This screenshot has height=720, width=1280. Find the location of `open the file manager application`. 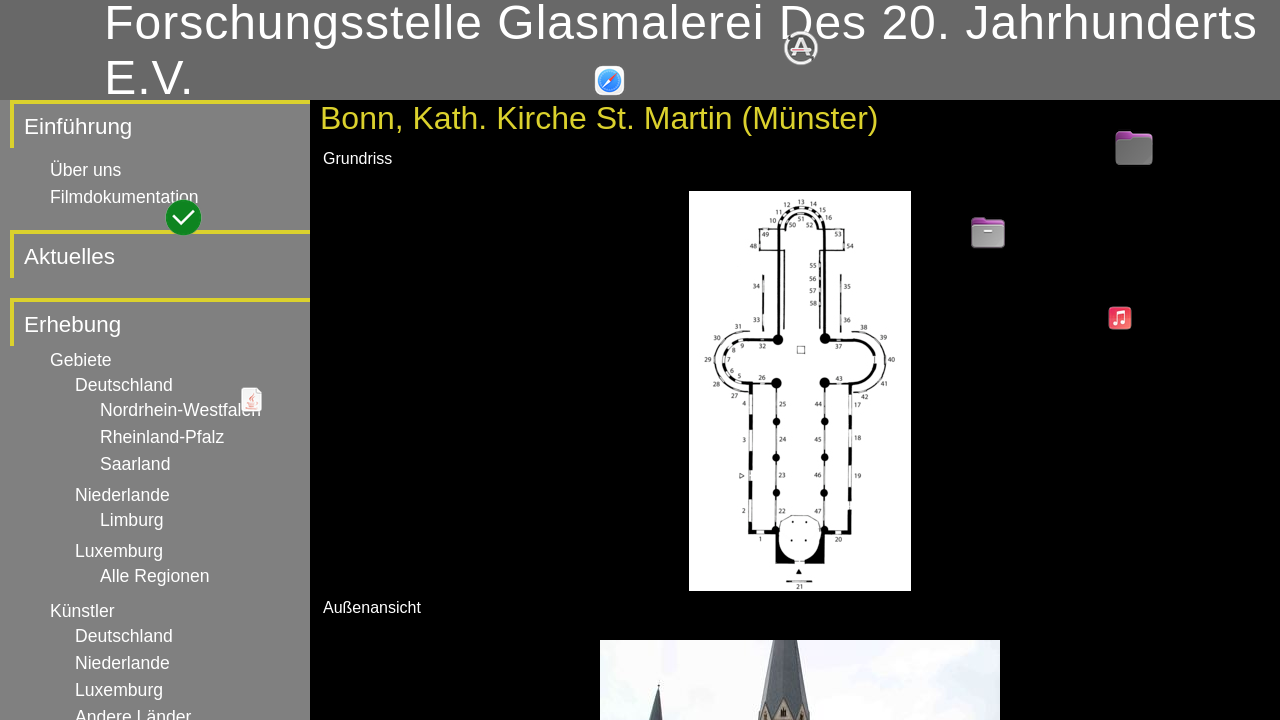

open the file manager application is located at coordinates (988, 232).